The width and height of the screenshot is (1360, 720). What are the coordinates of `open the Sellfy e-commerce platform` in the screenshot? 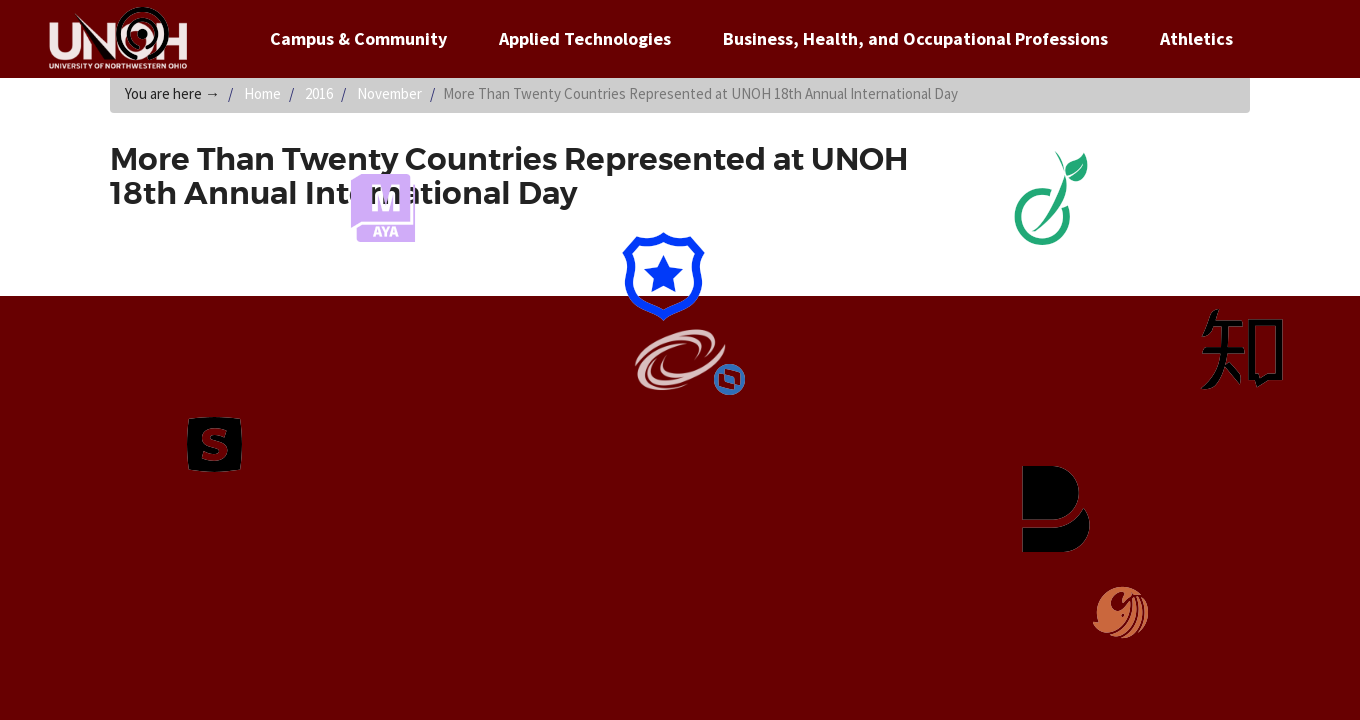 It's located at (214, 444).